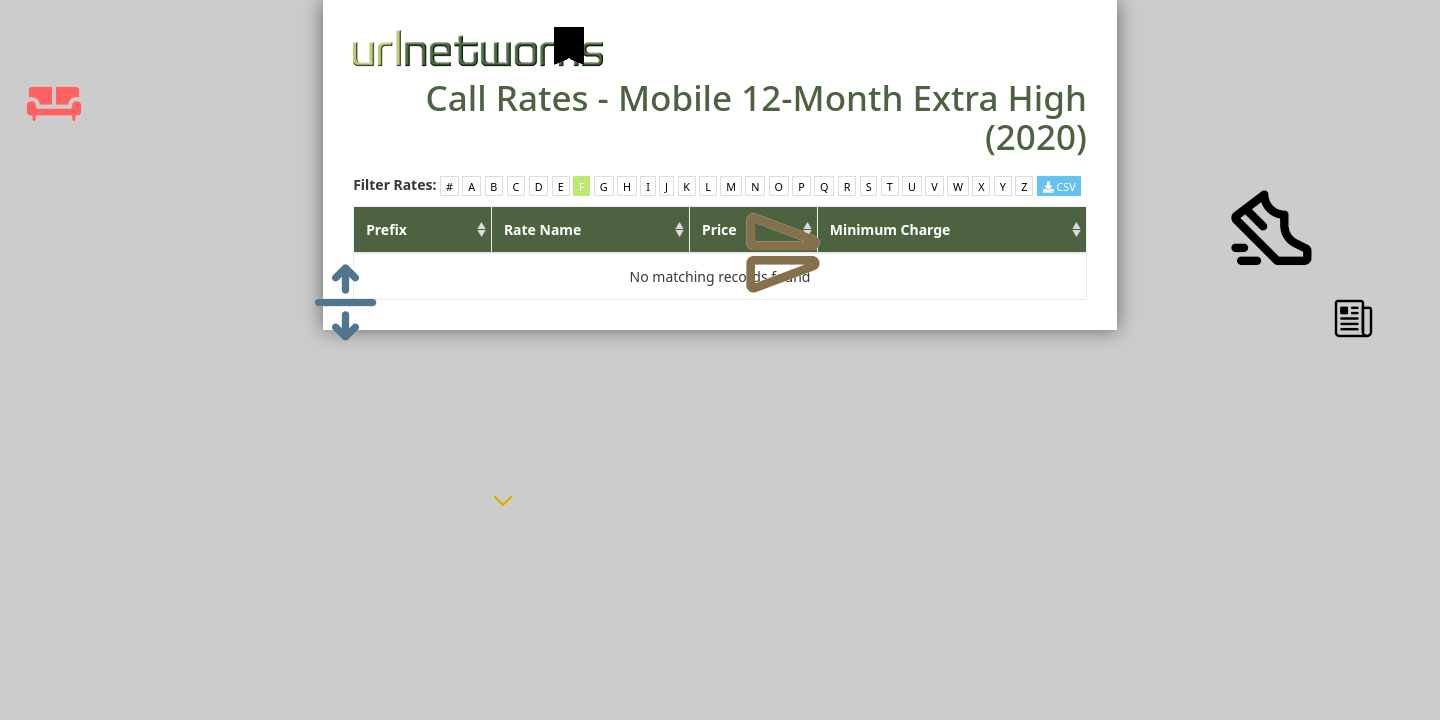 The image size is (1440, 720). What do you see at coordinates (1353, 318) in the screenshot?
I see `view news or articles` at bounding box center [1353, 318].